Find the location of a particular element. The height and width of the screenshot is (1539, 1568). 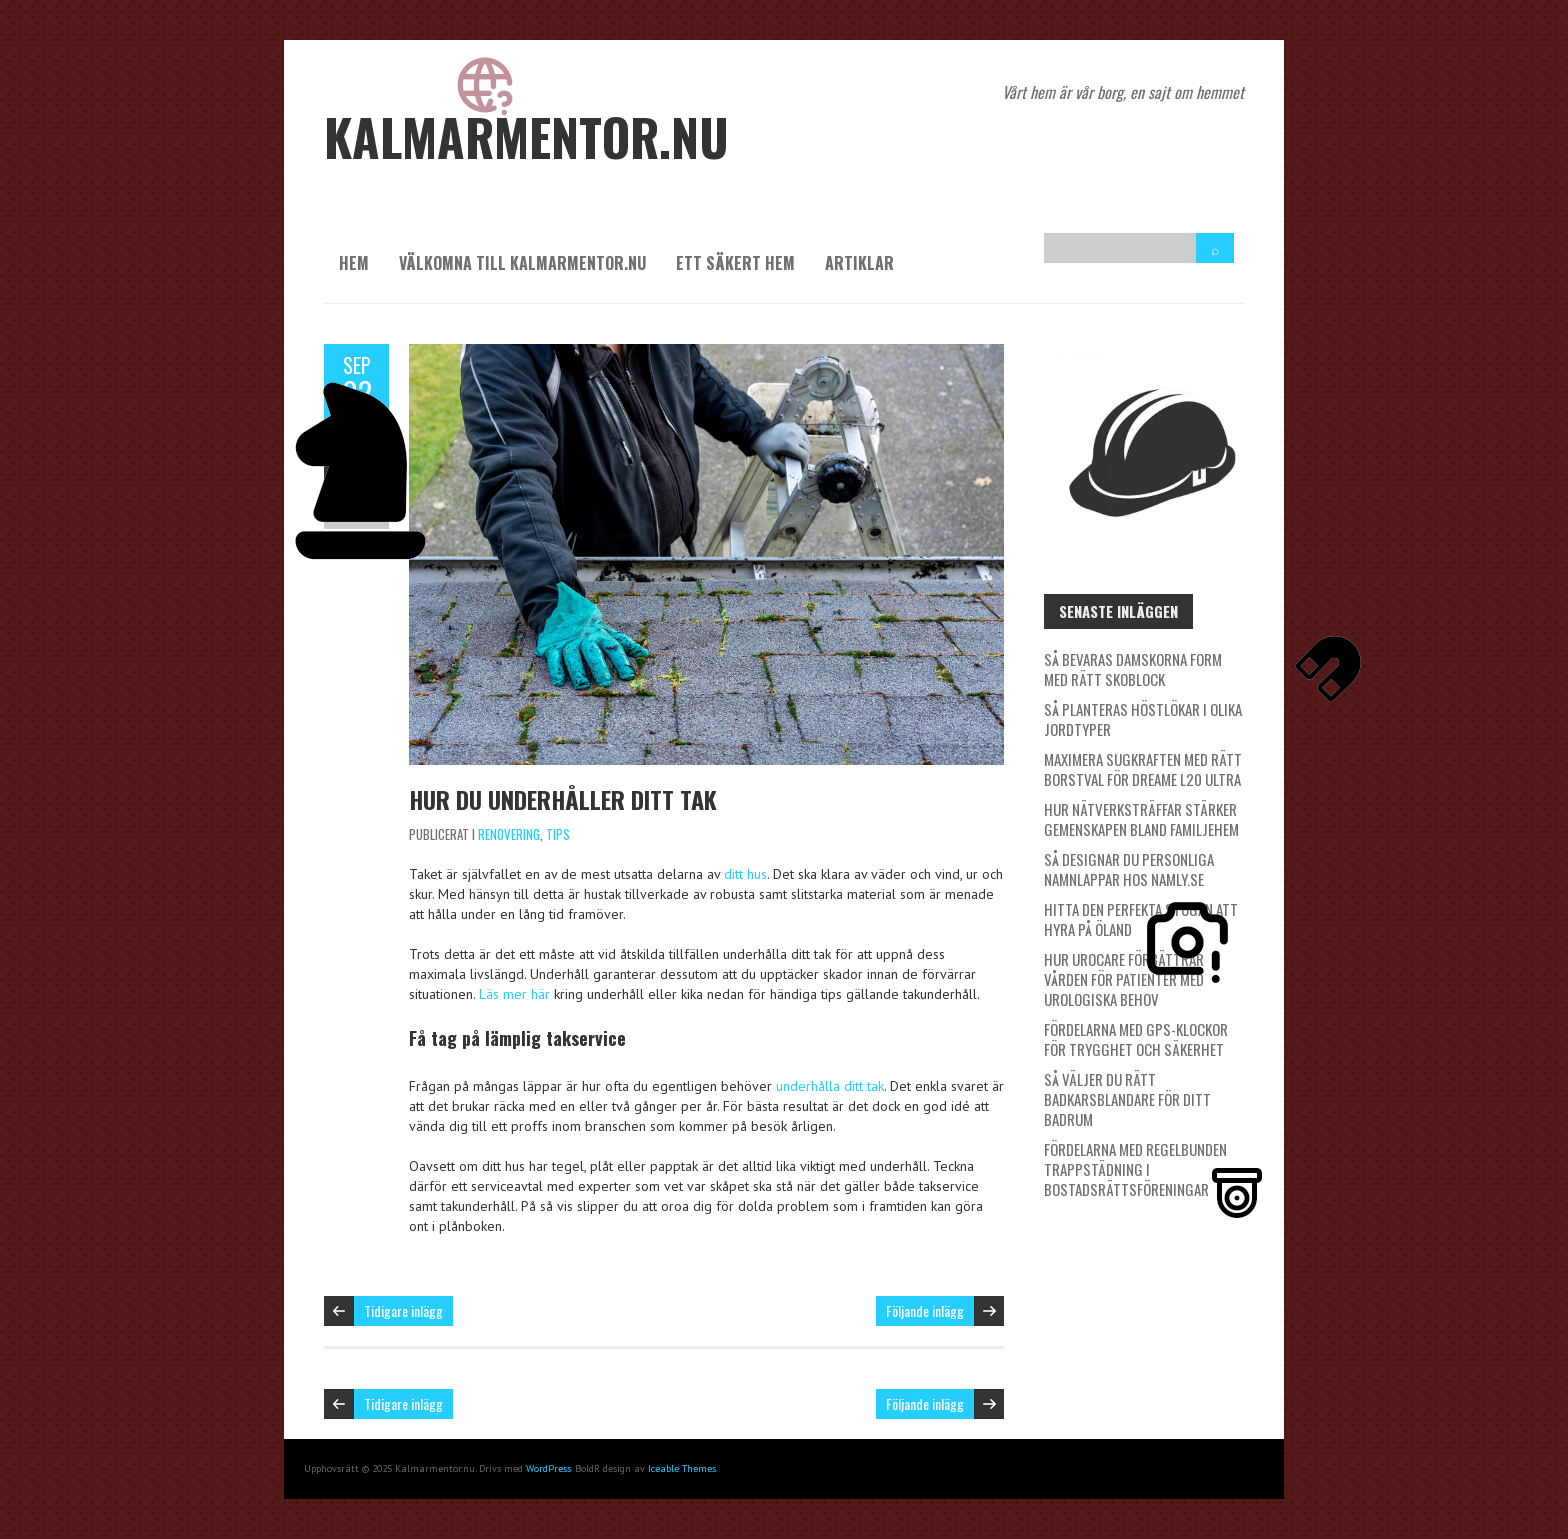

access help or FAQ for international/global settings is located at coordinates (485, 85).